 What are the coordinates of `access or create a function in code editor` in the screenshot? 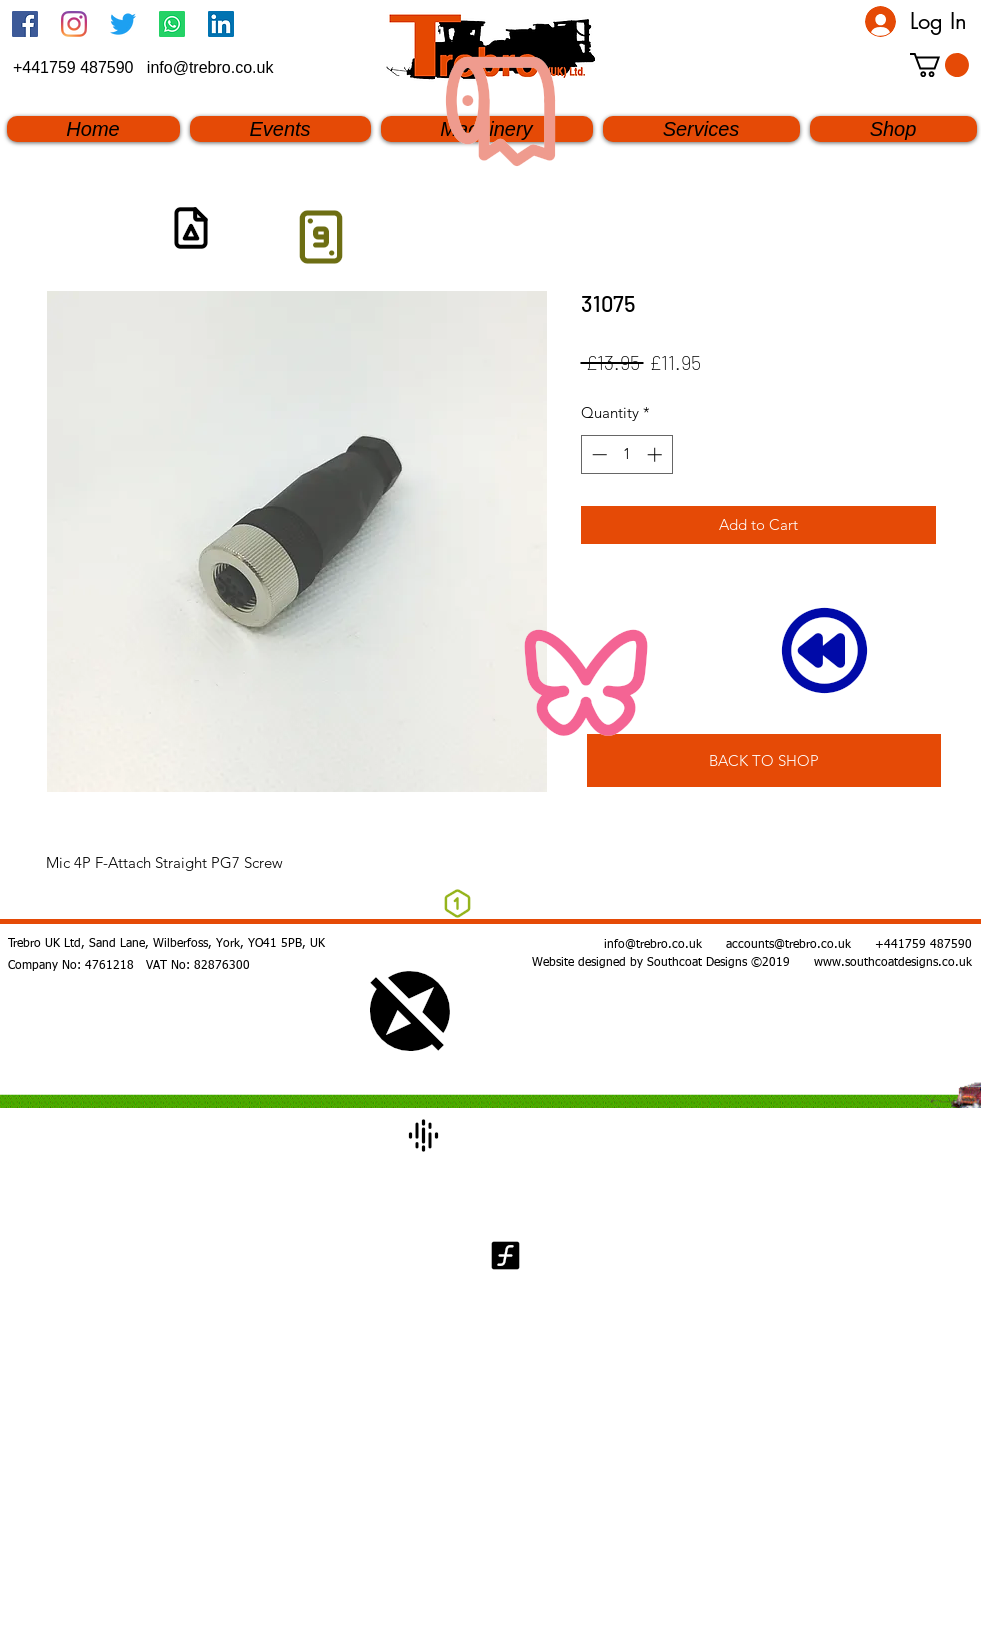 It's located at (505, 1255).